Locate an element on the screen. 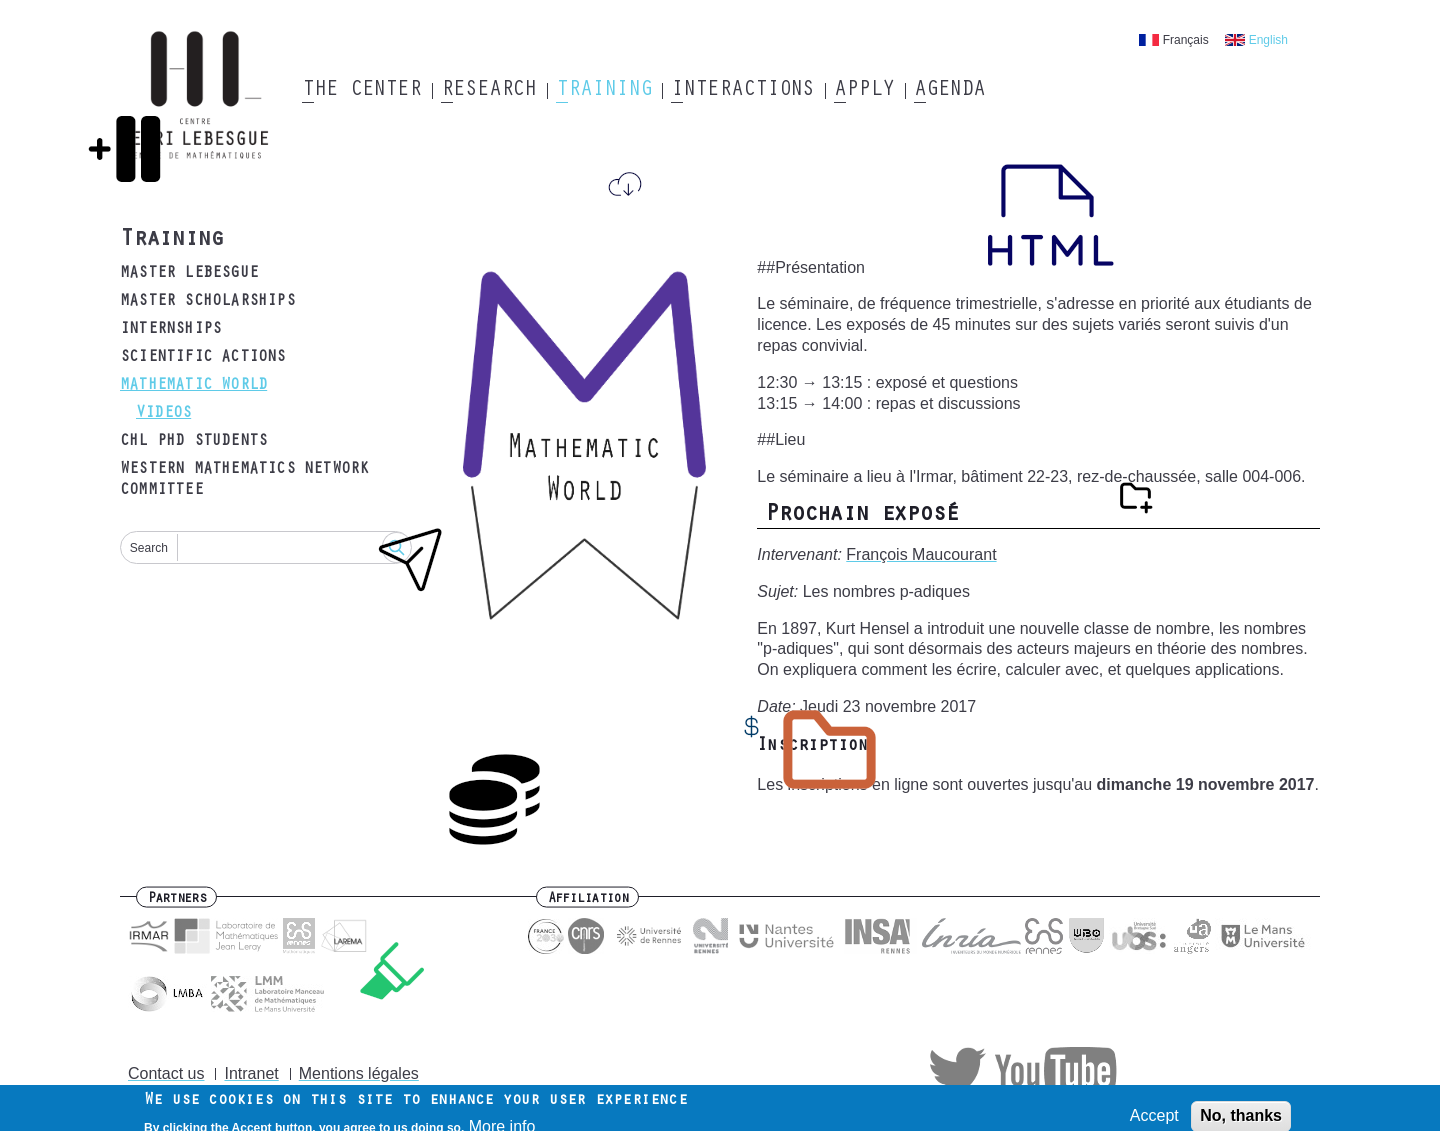 The height and width of the screenshot is (1131, 1440). download file from cloud storage is located at coordinates (625, 184).